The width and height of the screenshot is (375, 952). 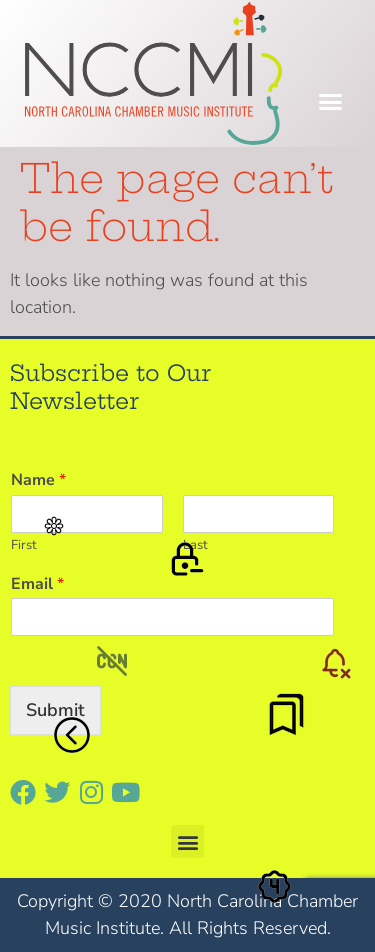 I want to click on view all saved bookmarks, so click(x=286, y=714).